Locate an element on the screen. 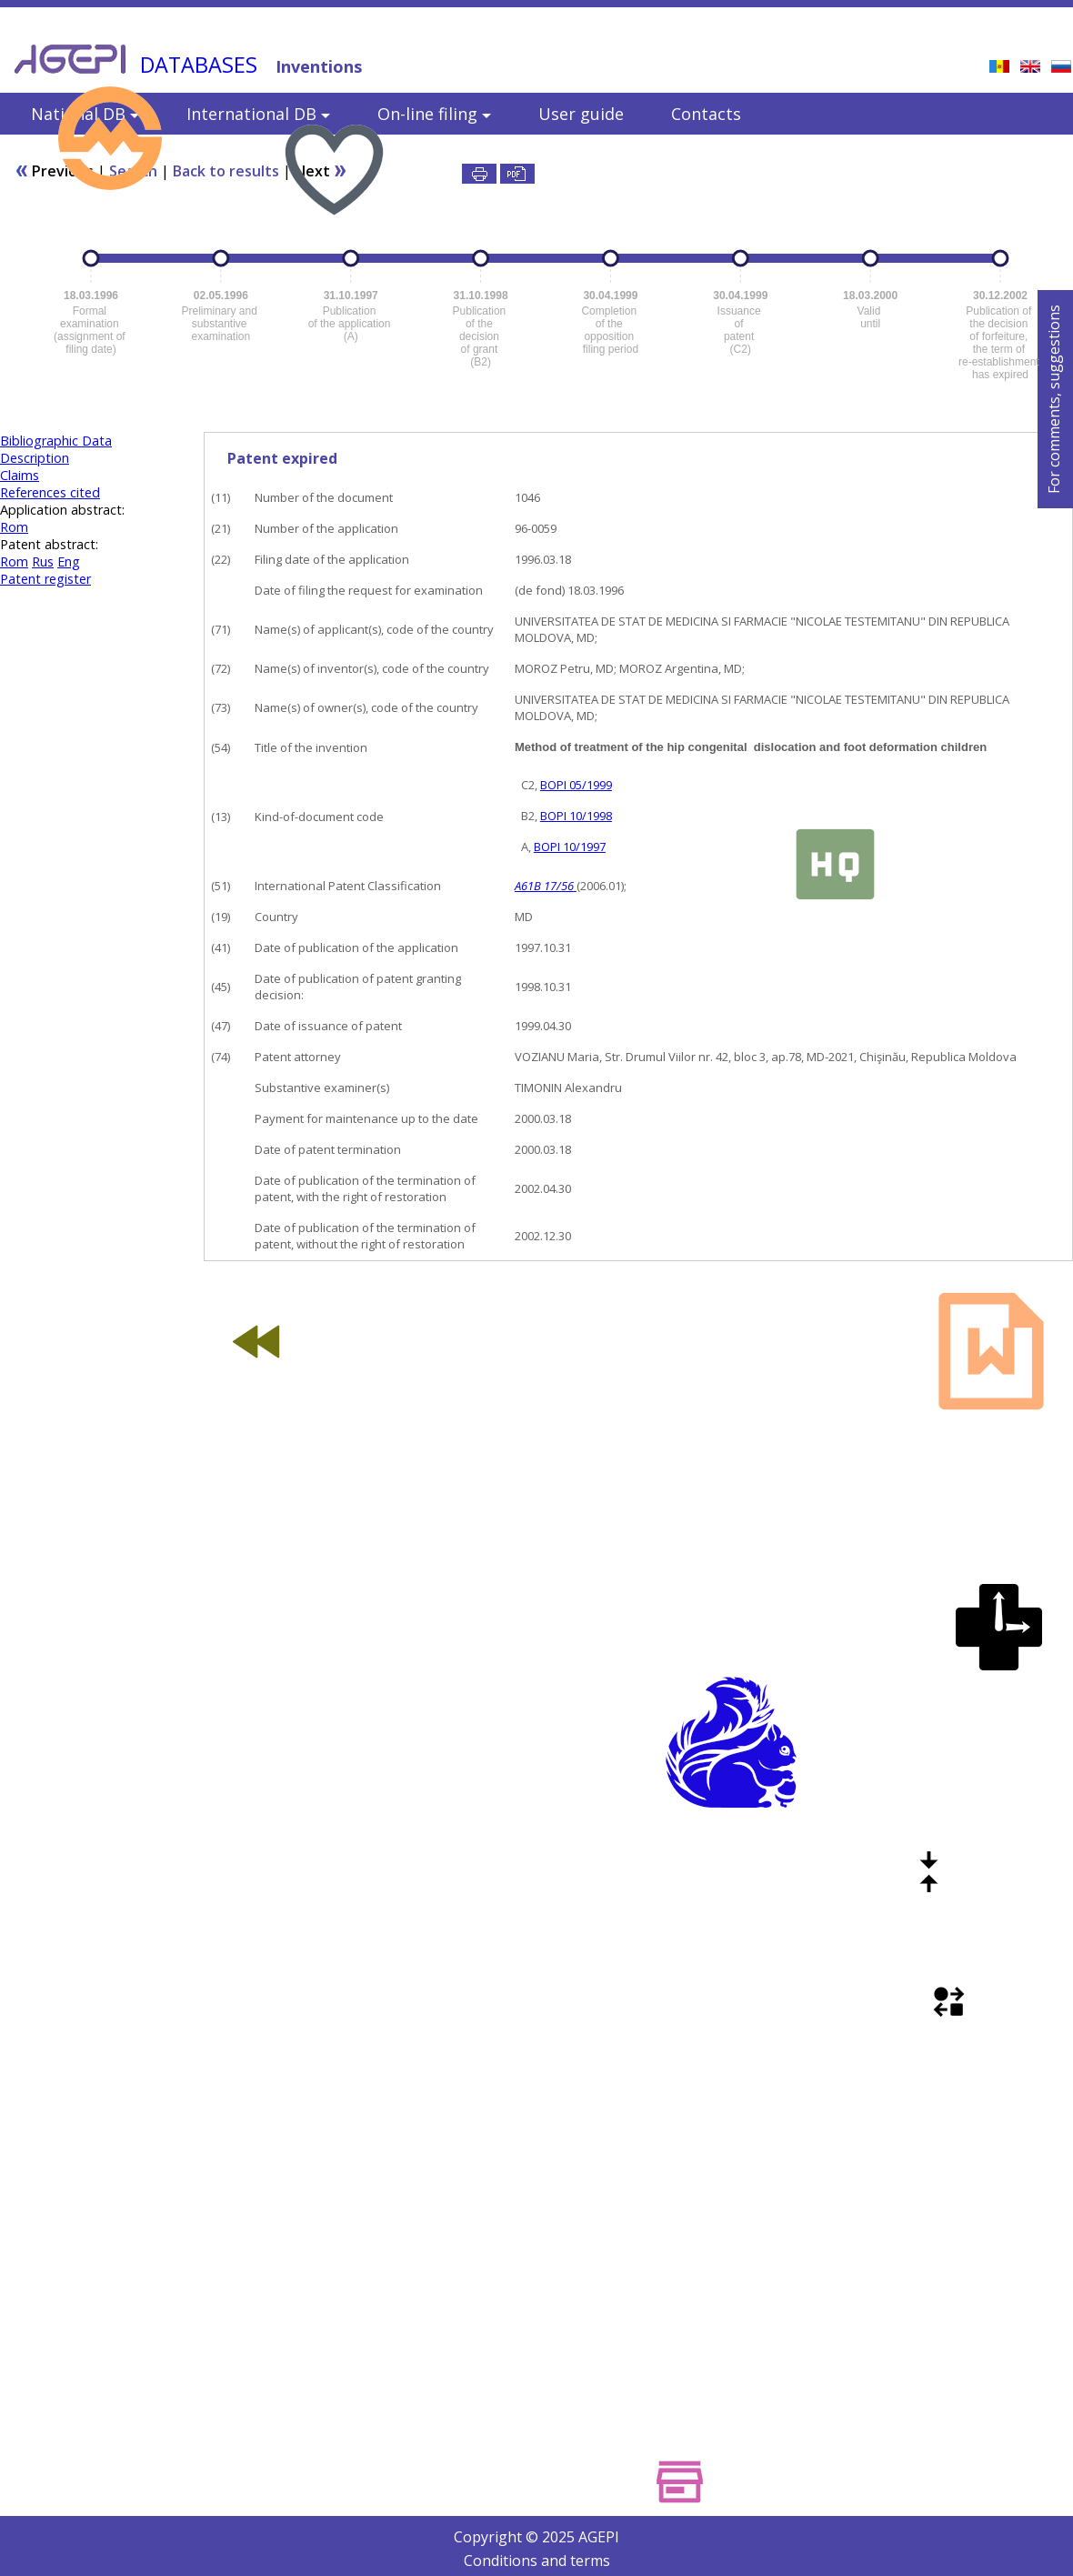 This screenshot has height=2576, width=1073. add to favorites is located at coordinates (334, 168).